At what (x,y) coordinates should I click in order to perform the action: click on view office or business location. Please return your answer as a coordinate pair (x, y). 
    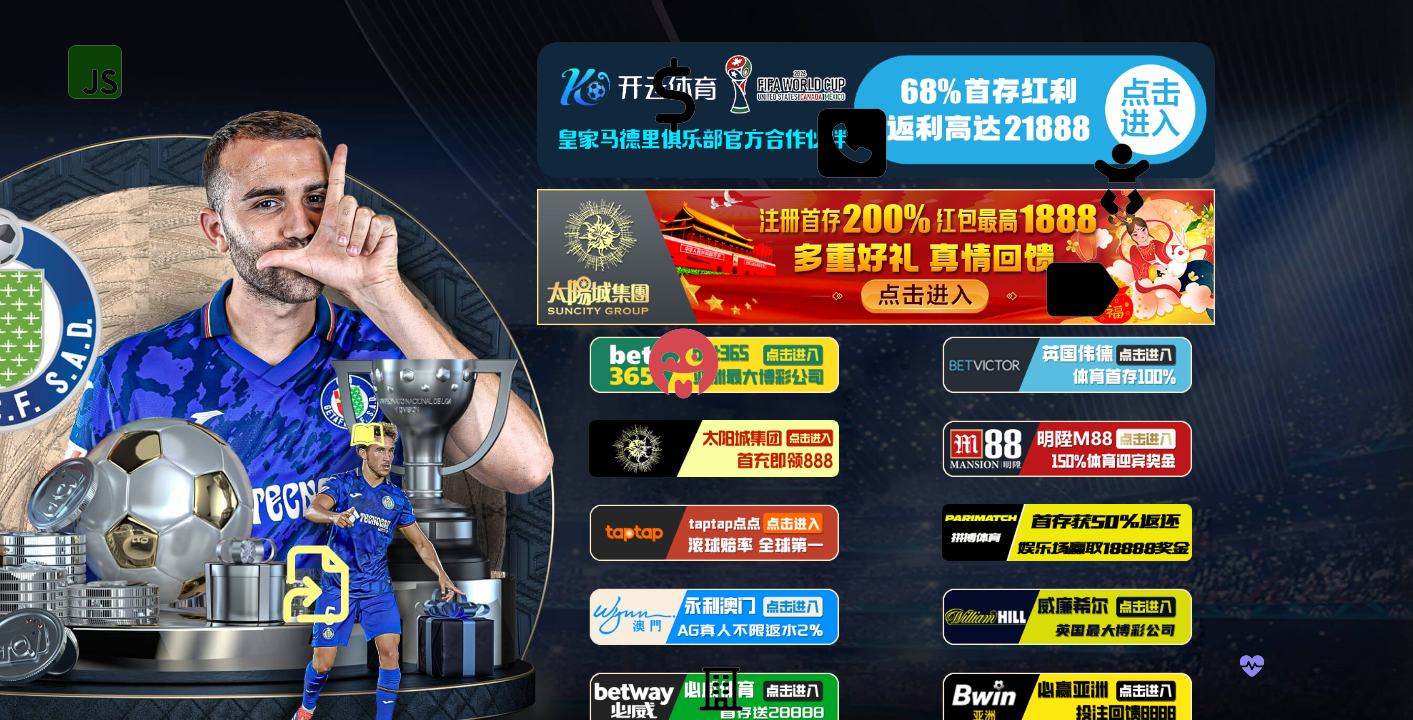
    Looking at the image, I should click on (721, 689).